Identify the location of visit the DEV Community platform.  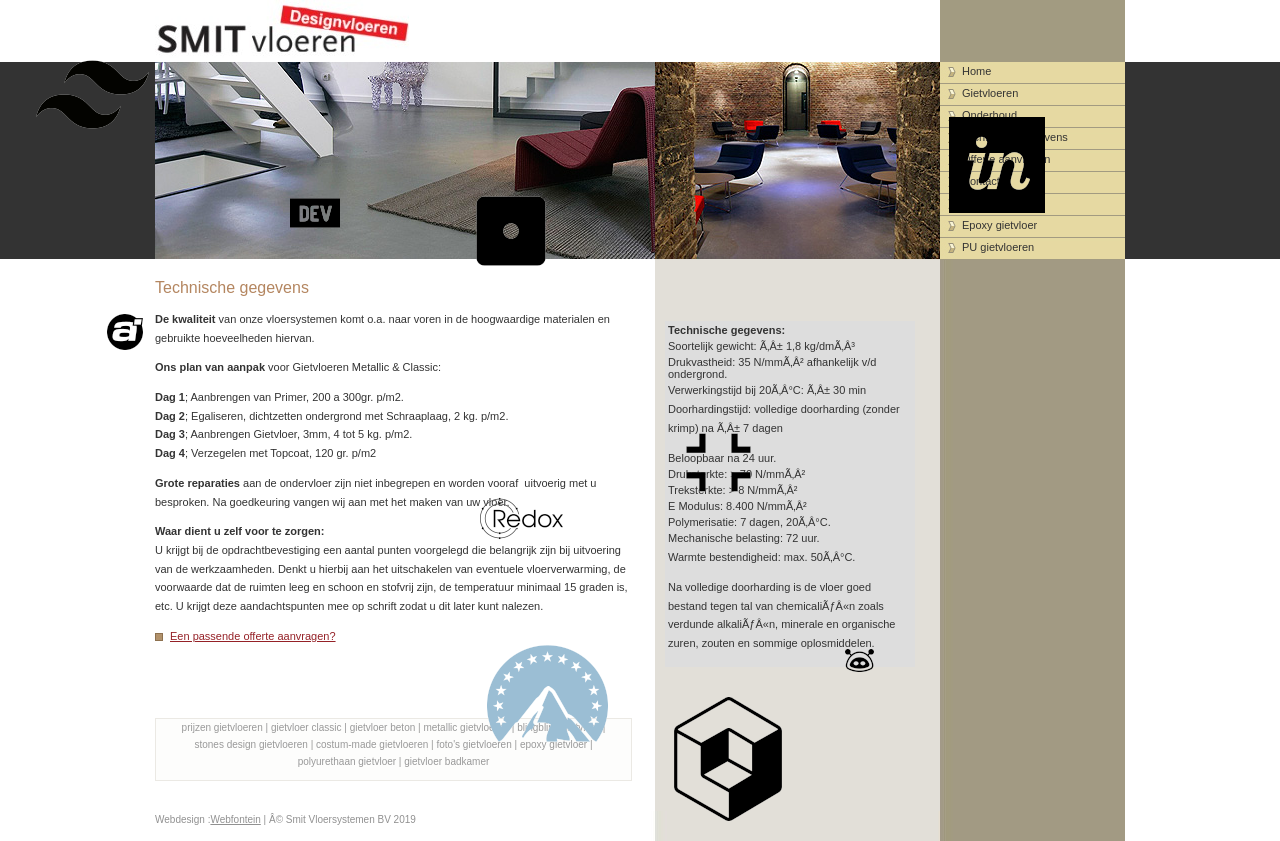
(315, 213).